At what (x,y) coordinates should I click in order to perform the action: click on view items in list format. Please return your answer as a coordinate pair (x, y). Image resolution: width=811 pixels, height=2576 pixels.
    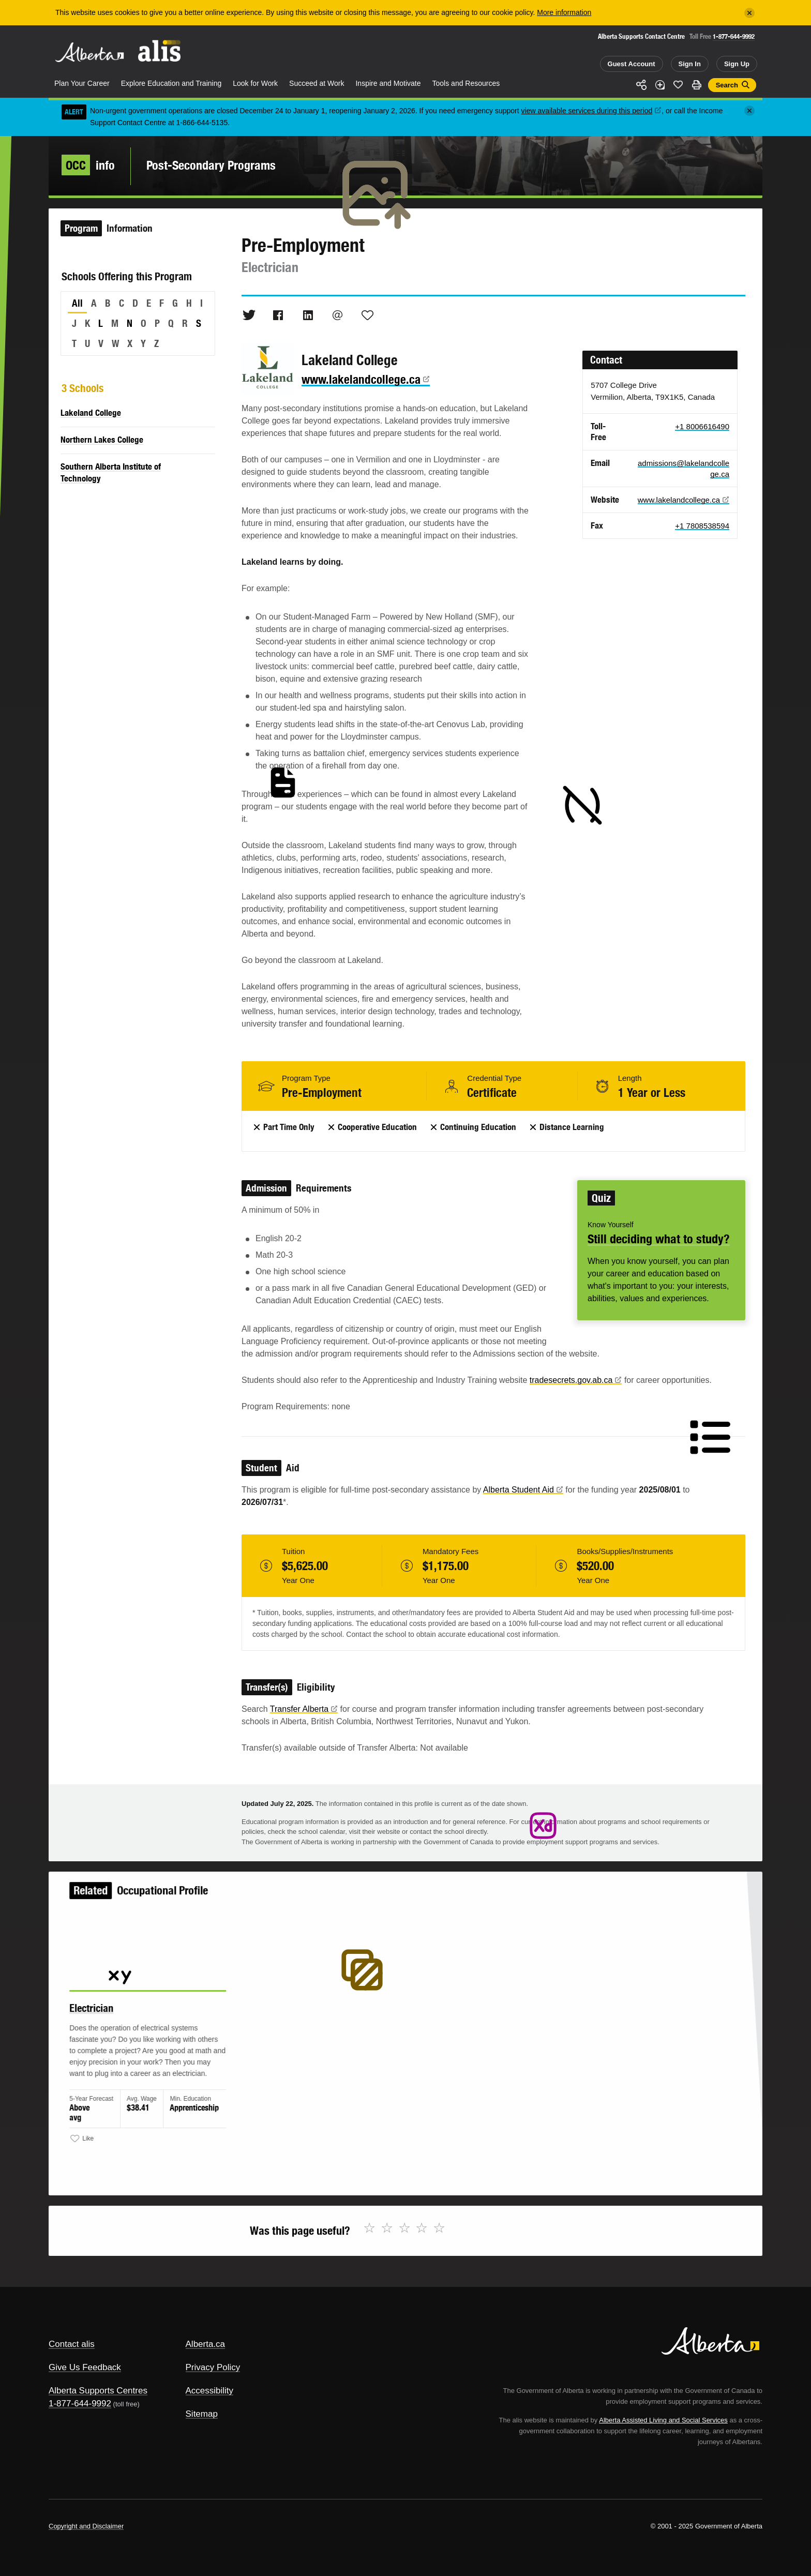
    Looking at the image, I should click on (710, 1437).